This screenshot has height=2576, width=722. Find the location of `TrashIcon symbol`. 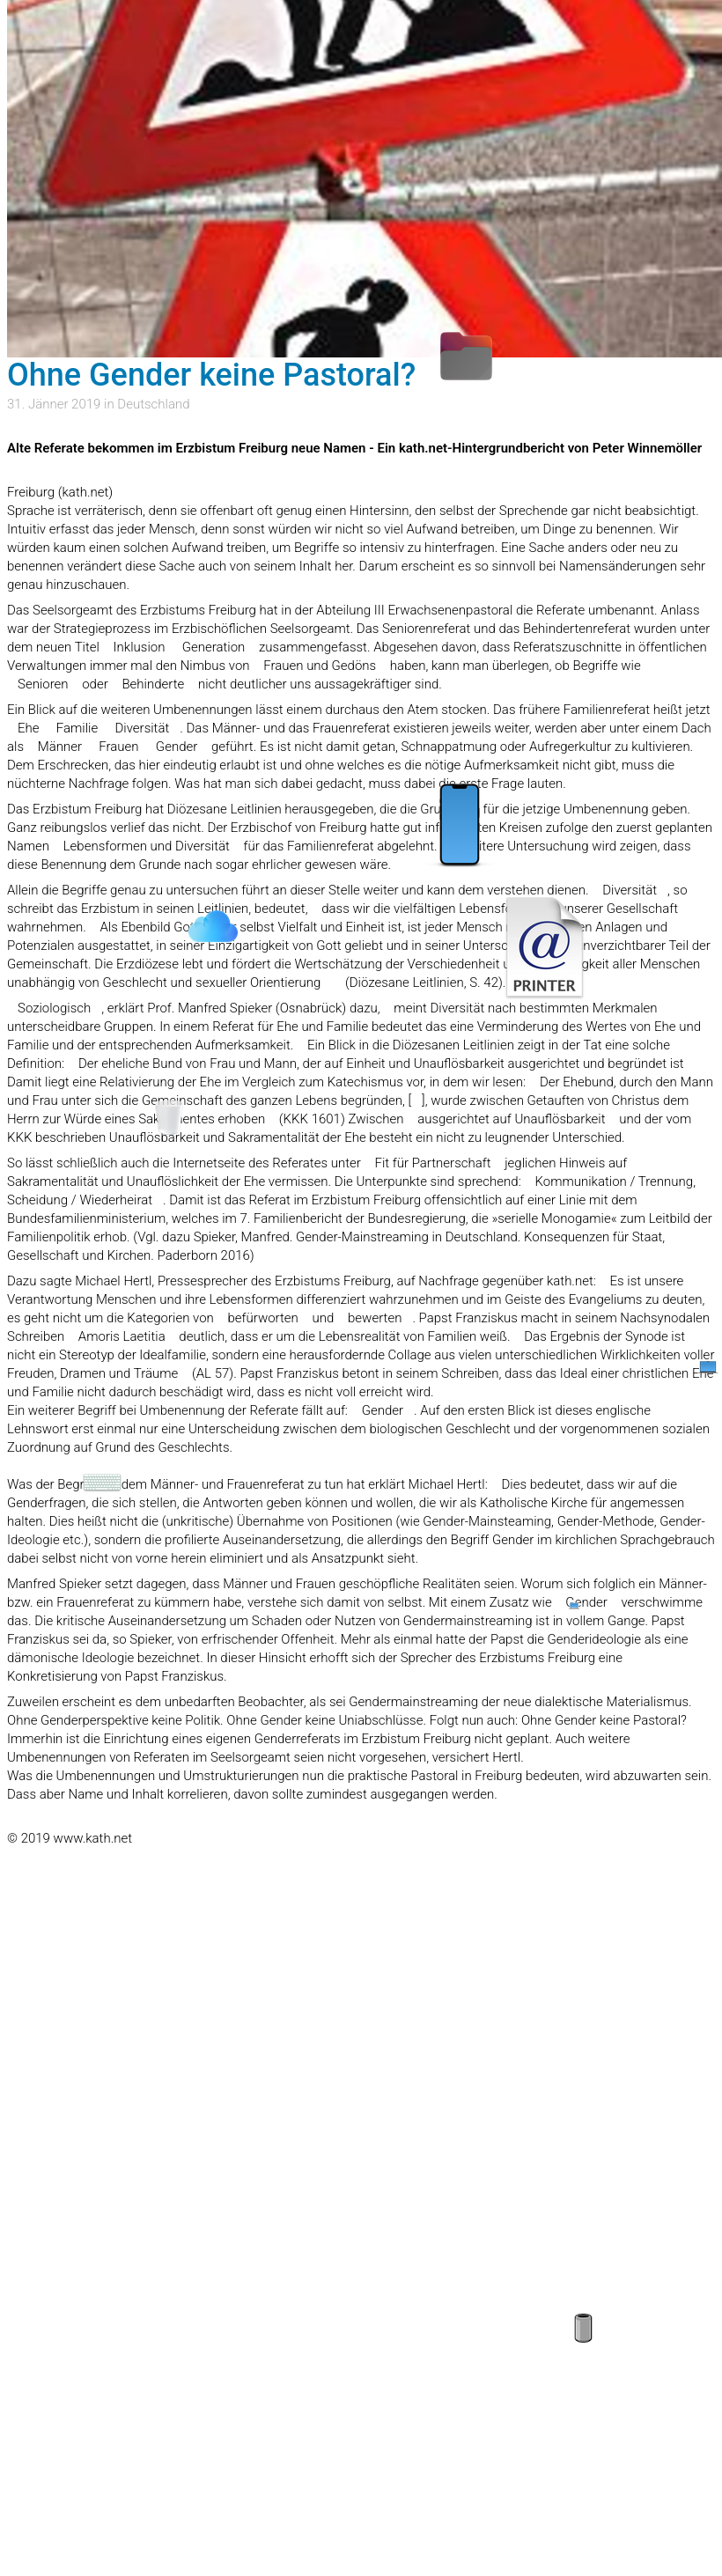

TrashIcon symbol is located at coordinates (169, 1117).